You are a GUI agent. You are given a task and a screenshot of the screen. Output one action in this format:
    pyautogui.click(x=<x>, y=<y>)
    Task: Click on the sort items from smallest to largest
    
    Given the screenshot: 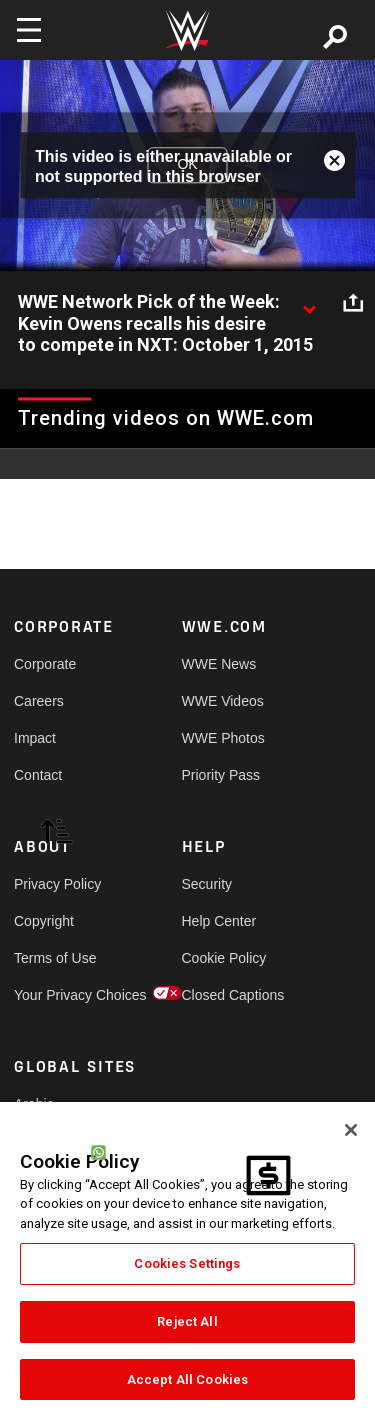 What is the action you would take?
    pyautogui.click(x=56, y=831)
    